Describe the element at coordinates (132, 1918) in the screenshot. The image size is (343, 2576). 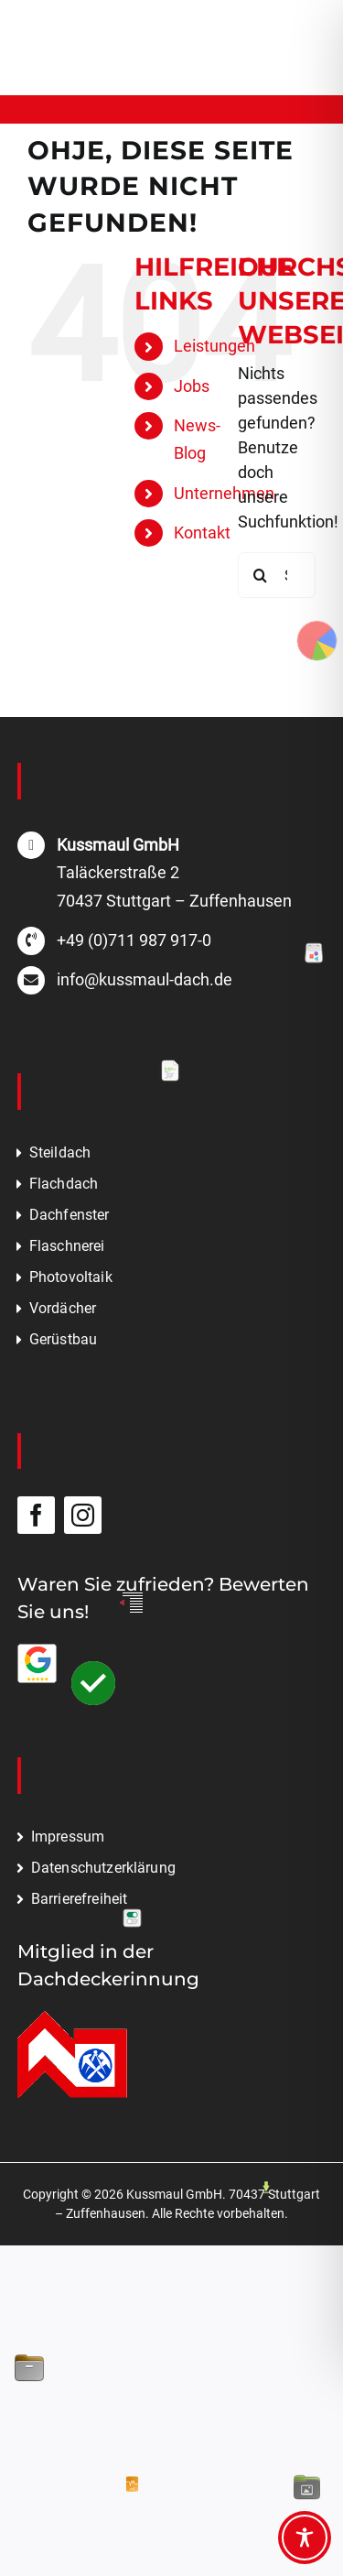
I see `open gnome tweaks settings` at that location.